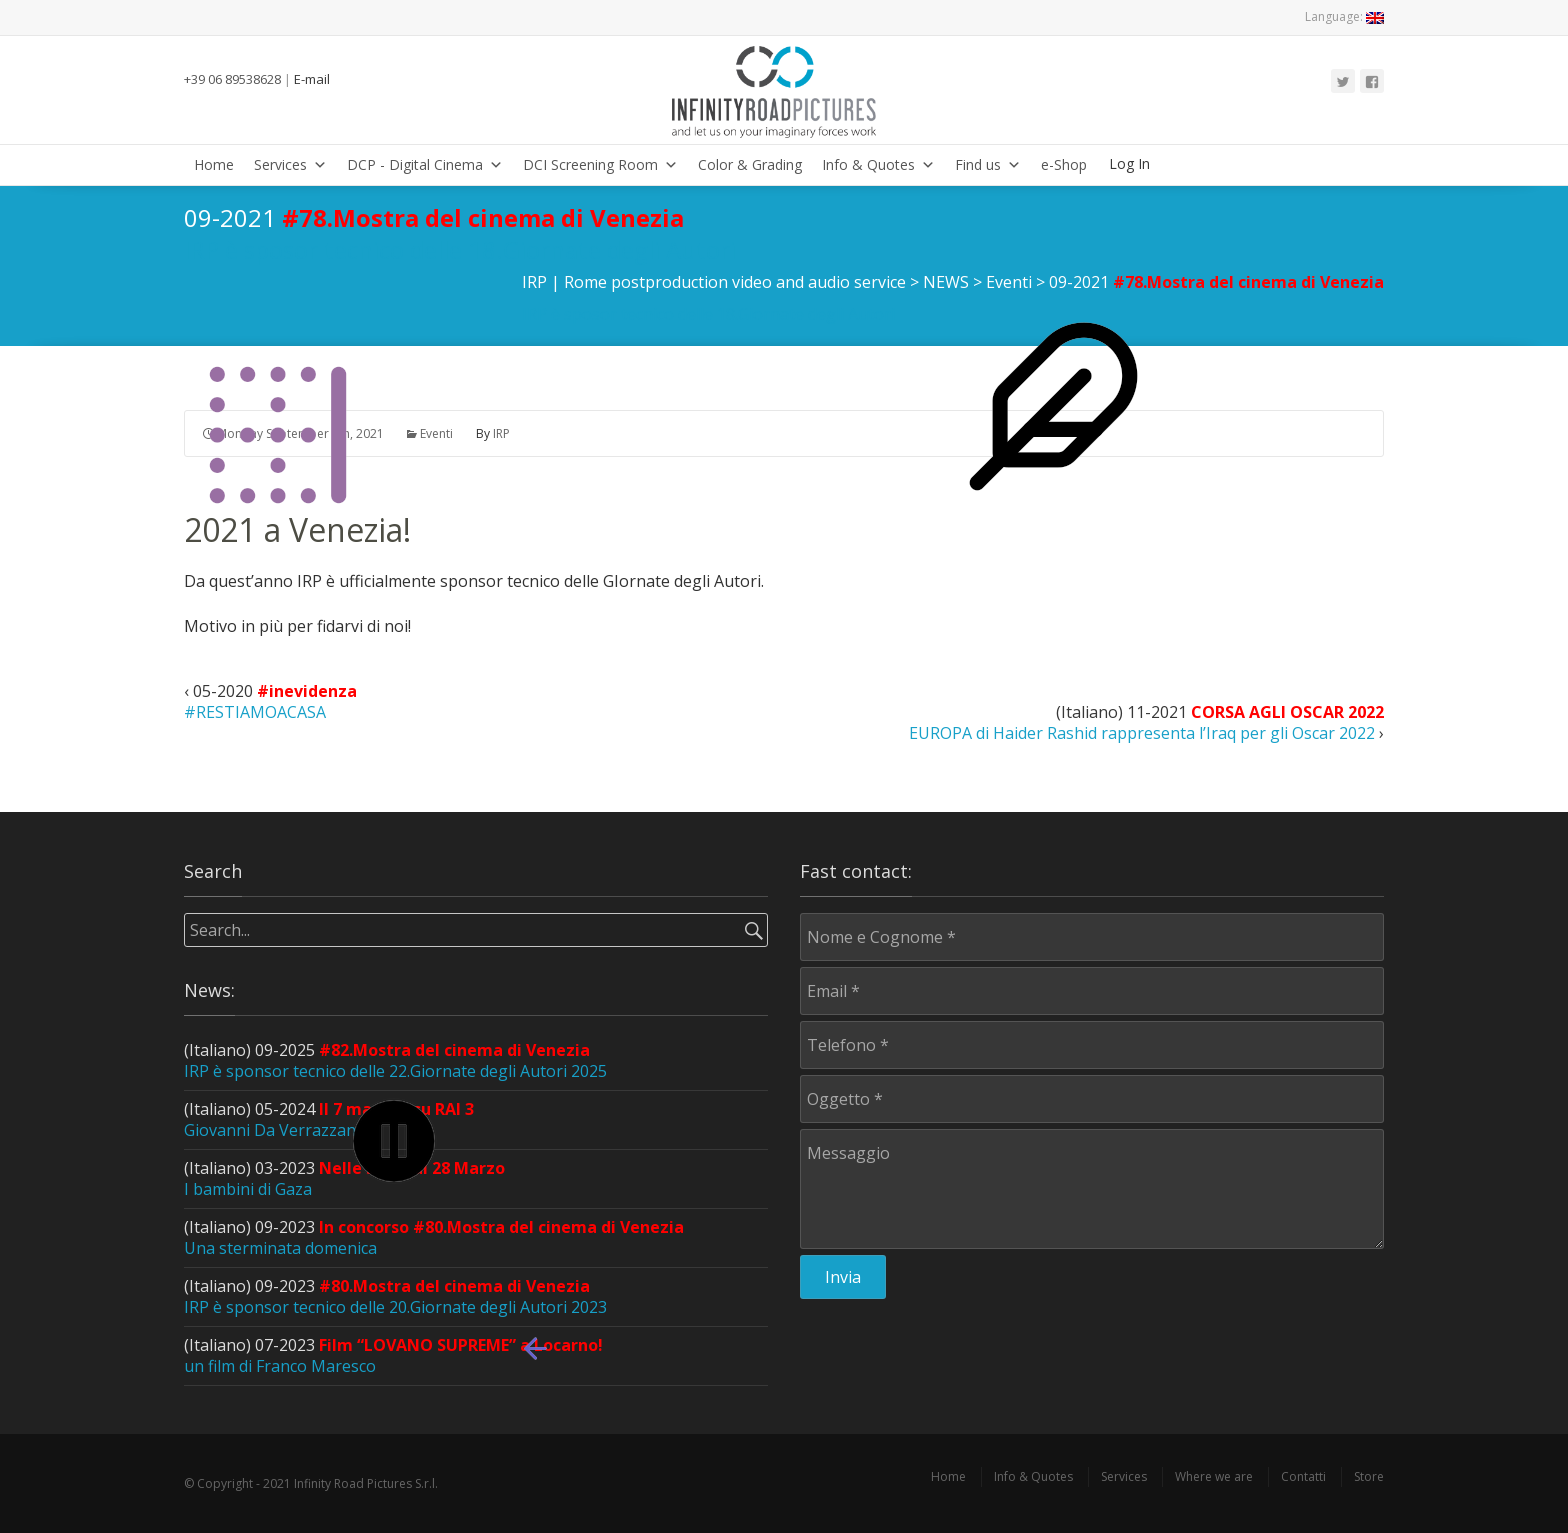 The height and width of the screenshot is (1533, 1568). Describe the element at coordinates (535, 1348) in the screenshot. I see `go back to the previous screen` at that location.